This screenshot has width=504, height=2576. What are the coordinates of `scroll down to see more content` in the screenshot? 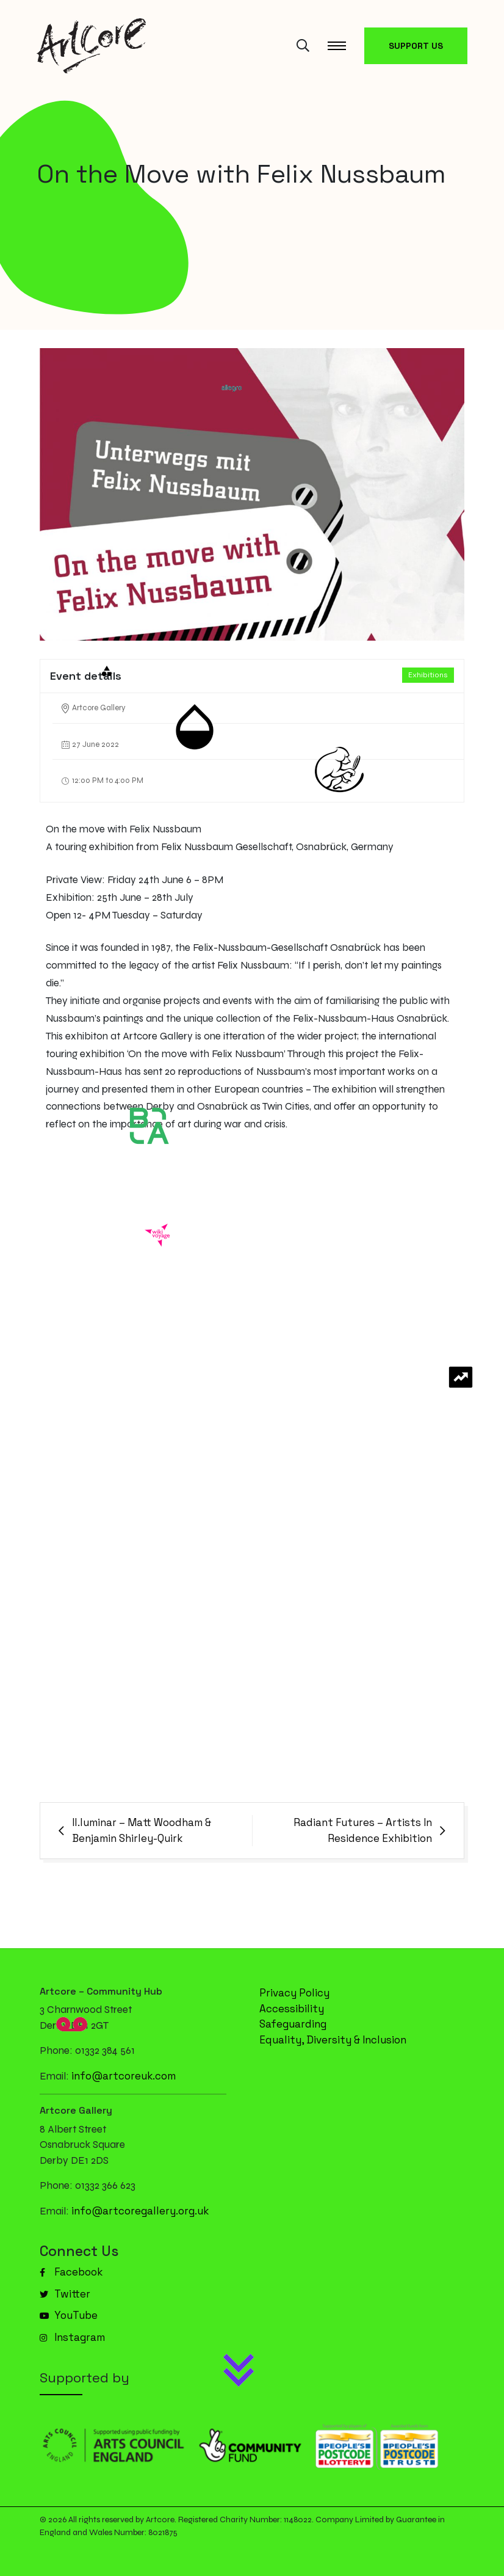 It's located at (239, 2369).